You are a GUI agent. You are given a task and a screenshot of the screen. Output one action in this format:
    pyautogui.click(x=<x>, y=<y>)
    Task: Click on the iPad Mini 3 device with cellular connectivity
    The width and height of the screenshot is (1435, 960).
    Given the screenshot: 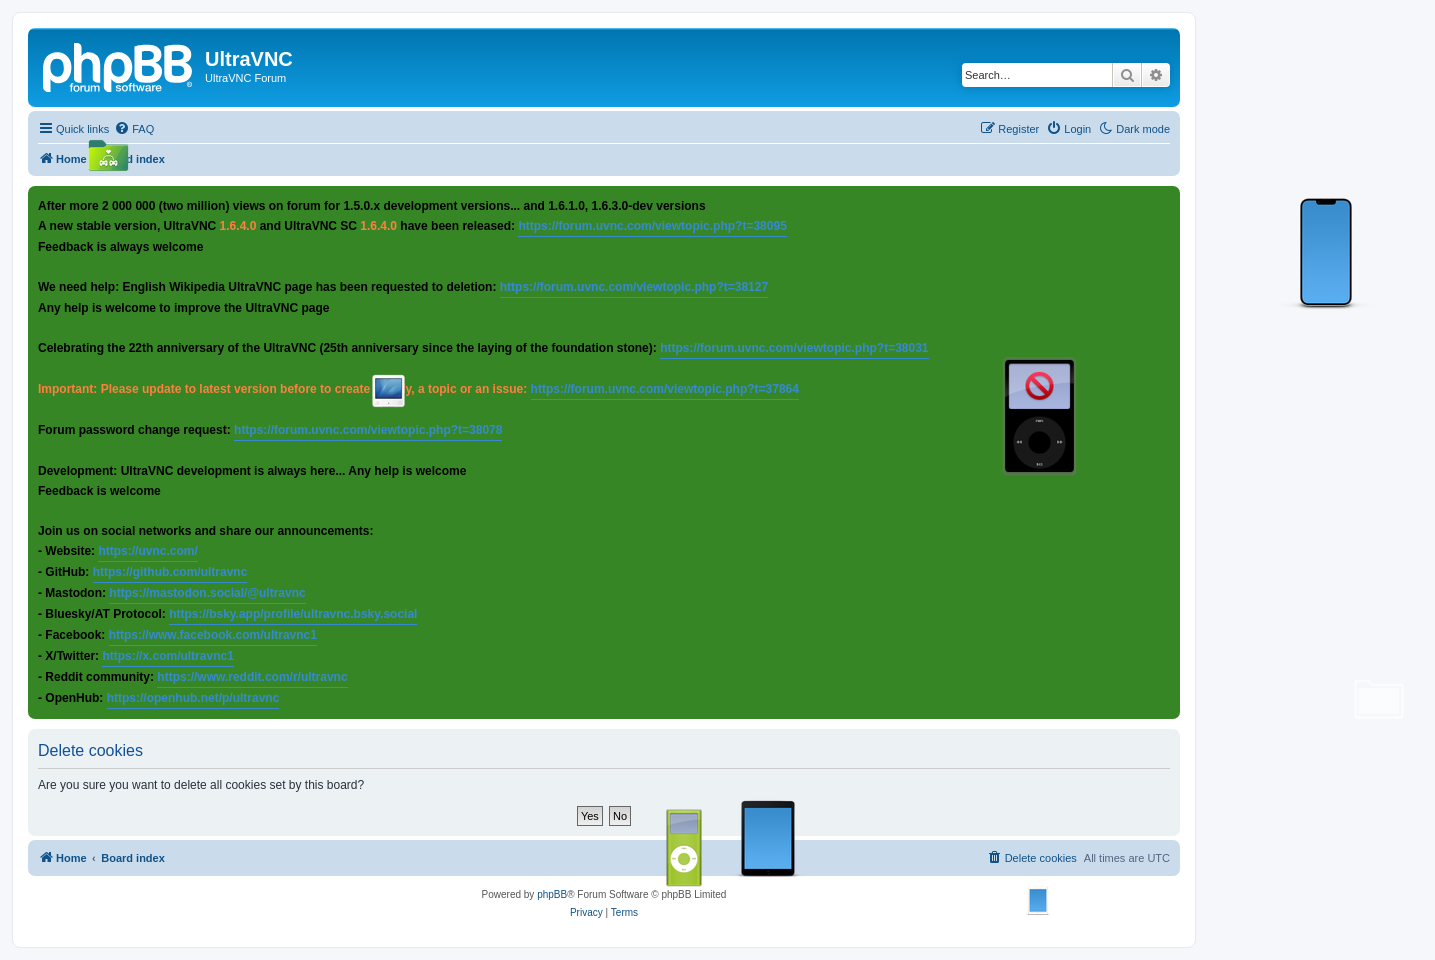 What is the action you would take?
    pyautogui.click(x=1038, y=898)
    